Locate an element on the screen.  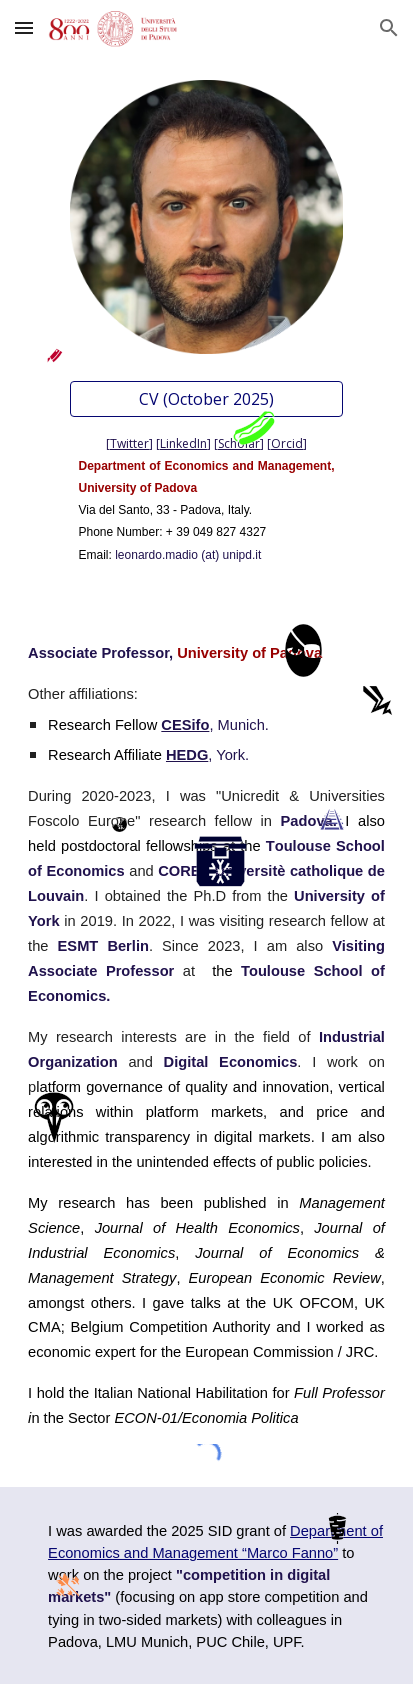
select pirate or rogue character class is located at coordinates (303, 650).